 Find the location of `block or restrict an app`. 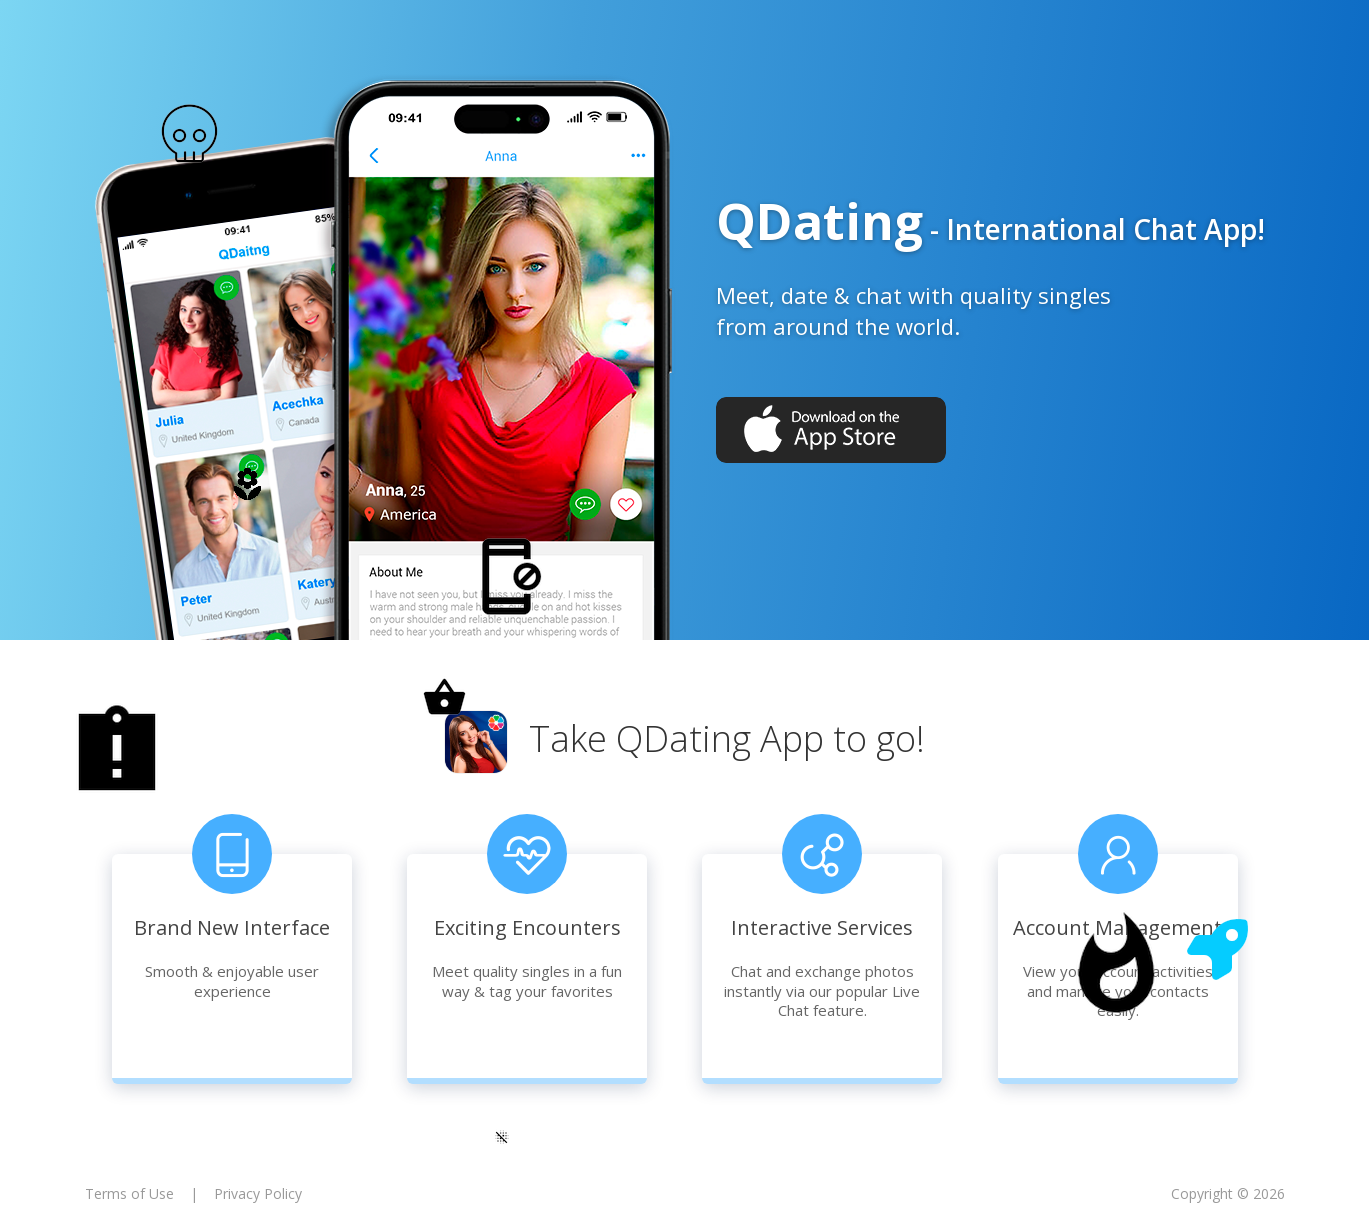

block or restrict an app is located at coordinates (506, 576).